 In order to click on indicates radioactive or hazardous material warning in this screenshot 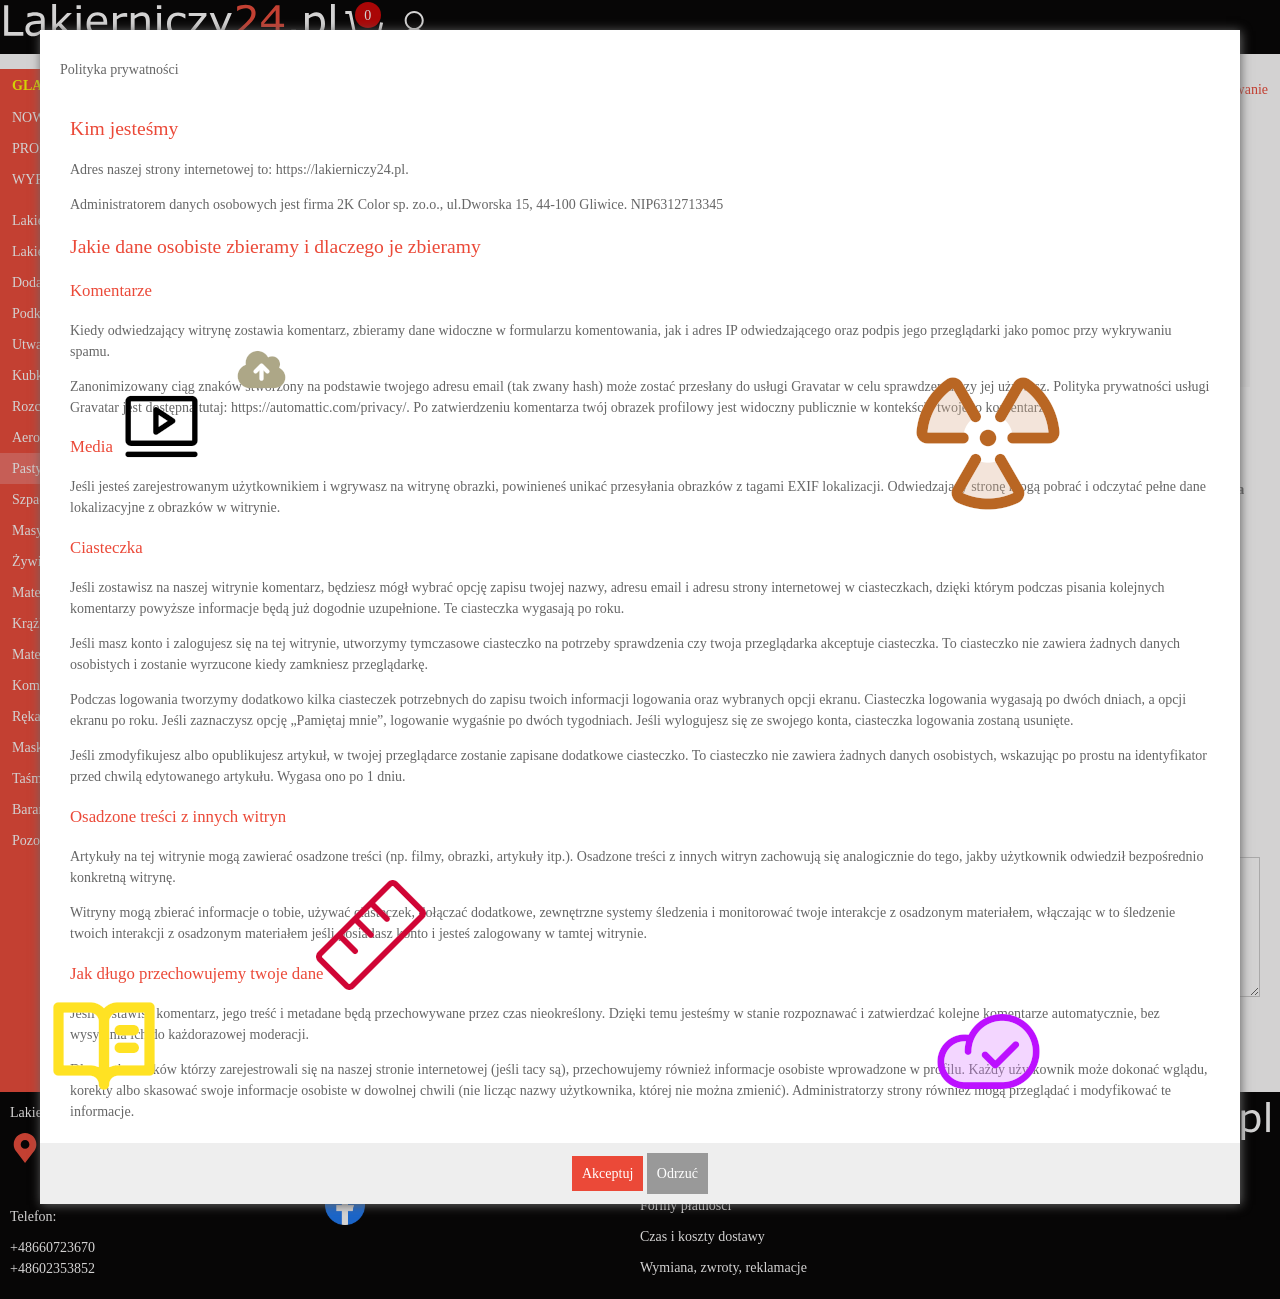, I will do `click(988, 438)`.